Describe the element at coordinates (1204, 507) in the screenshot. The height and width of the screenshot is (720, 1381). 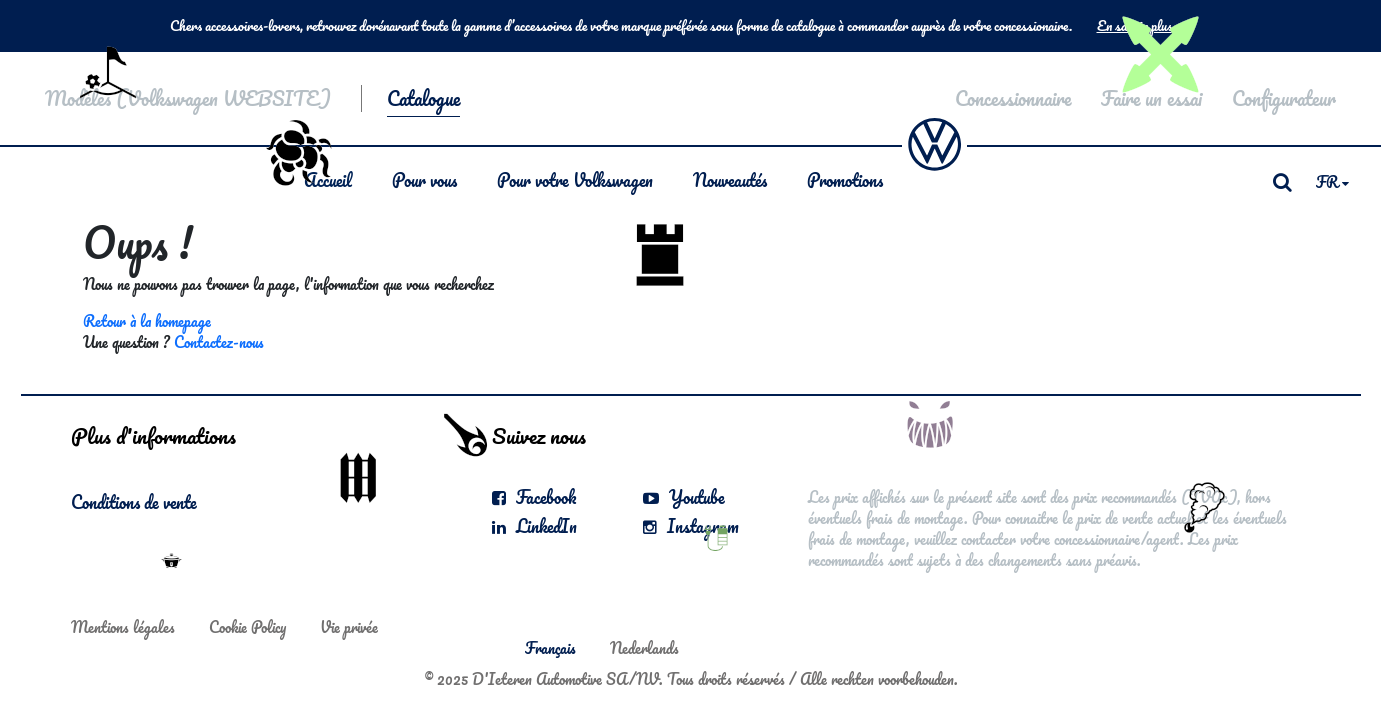
I see `activate smoke bomb ability in game` at that location.